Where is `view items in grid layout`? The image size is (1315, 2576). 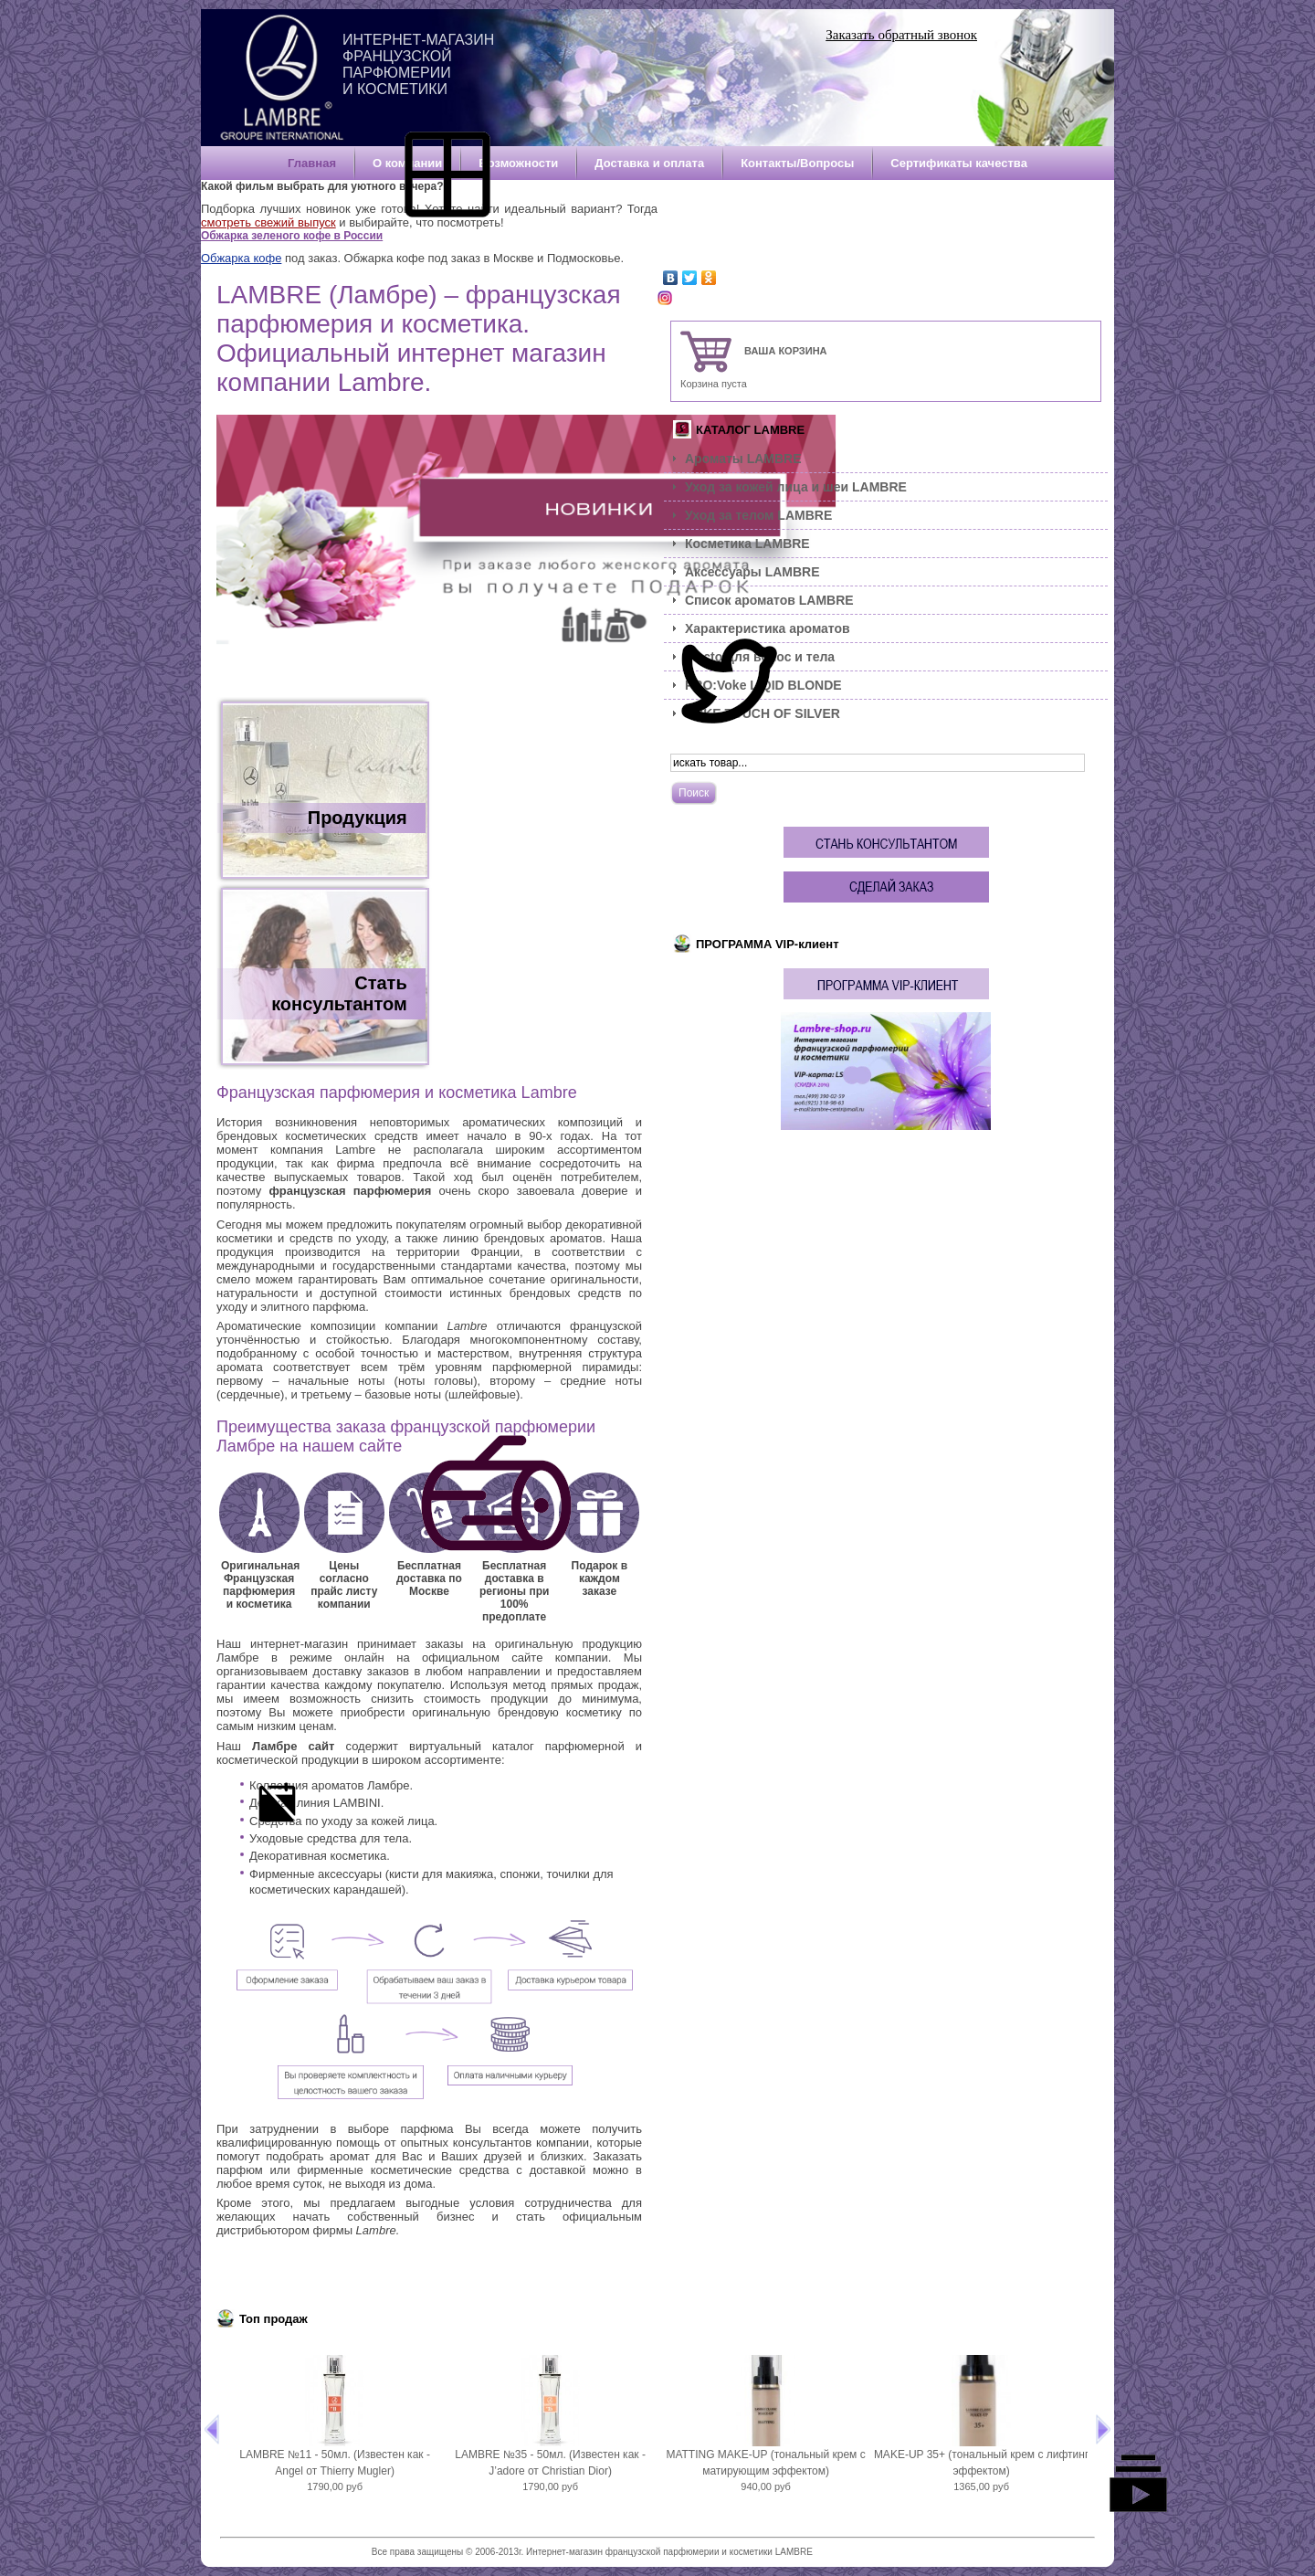 view items in grid layout is located at coordinates (447, 174).